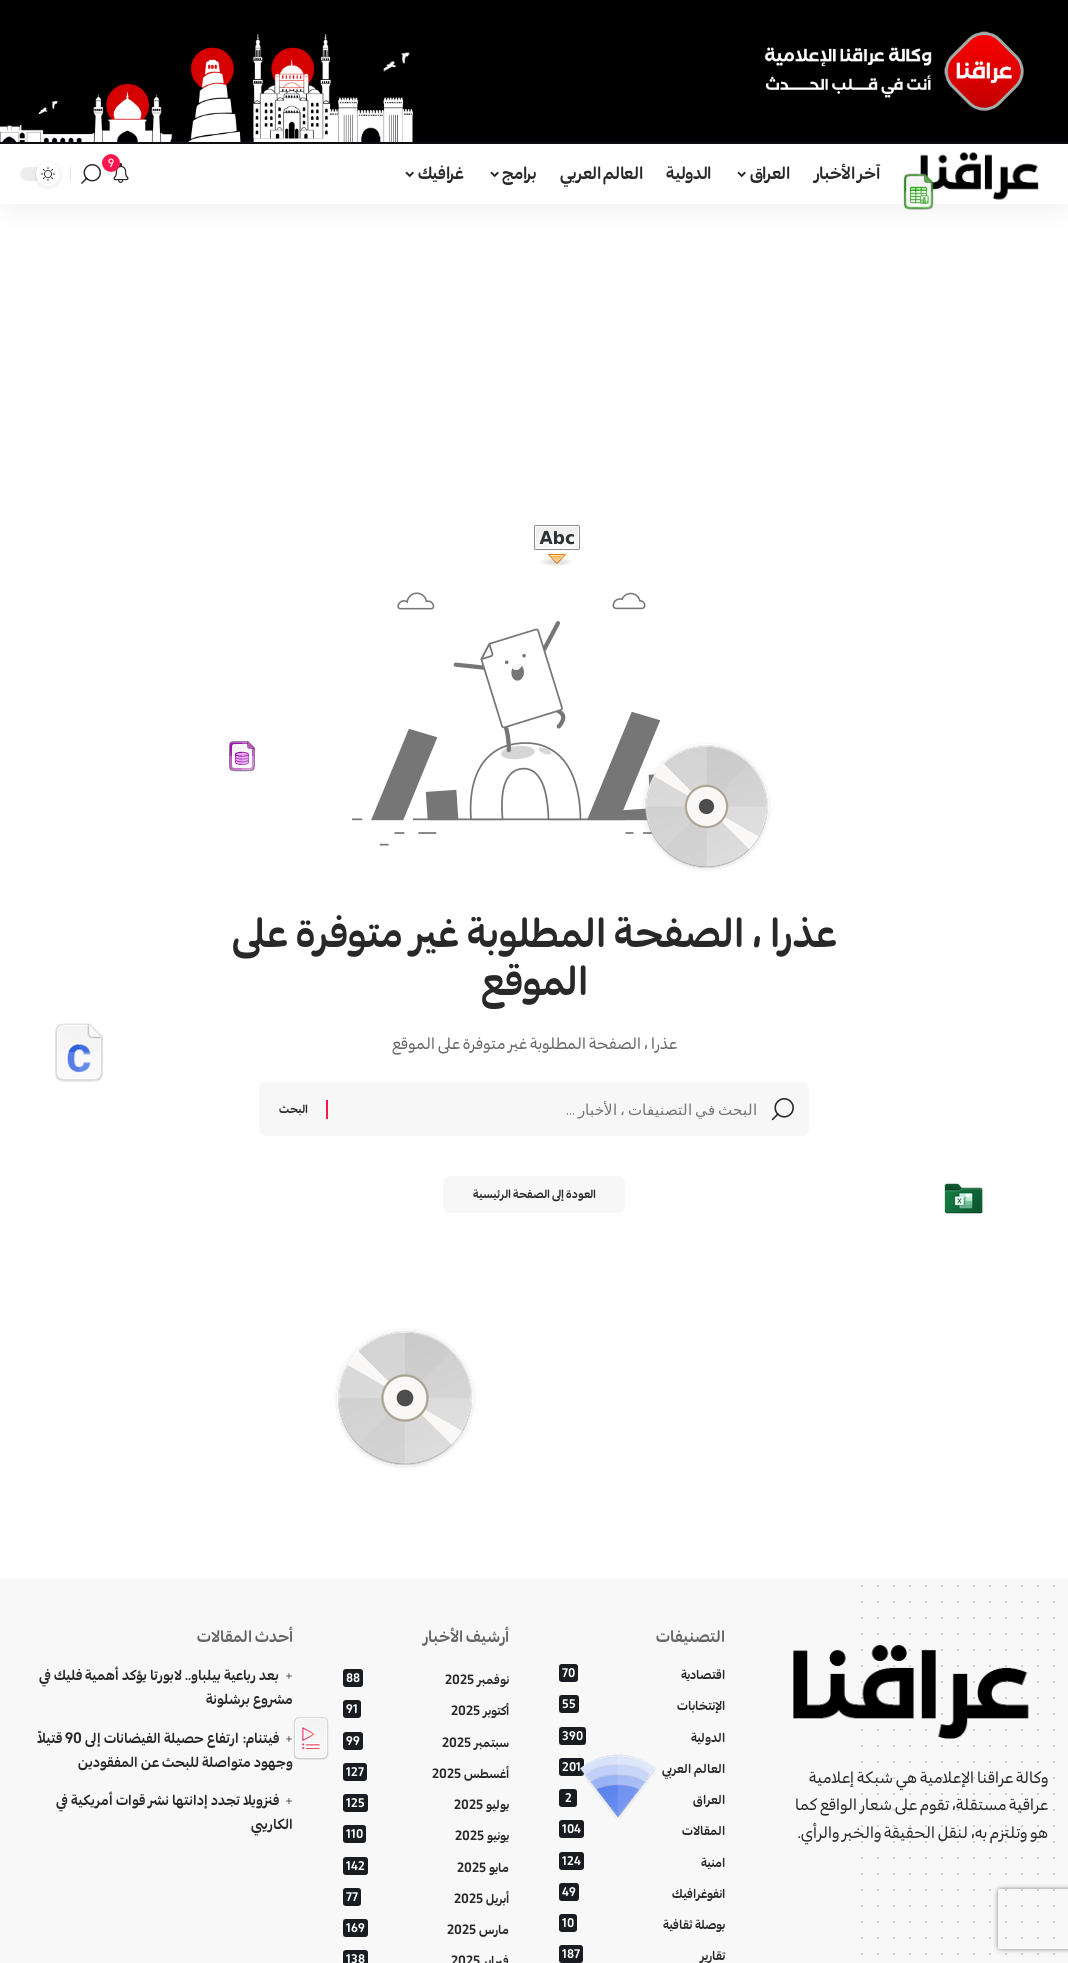  What do you see at coordinates (405, 1398) in the screenshot?
I see `access cd/dvd drive or optical media` at bounding box center [405, 1398].